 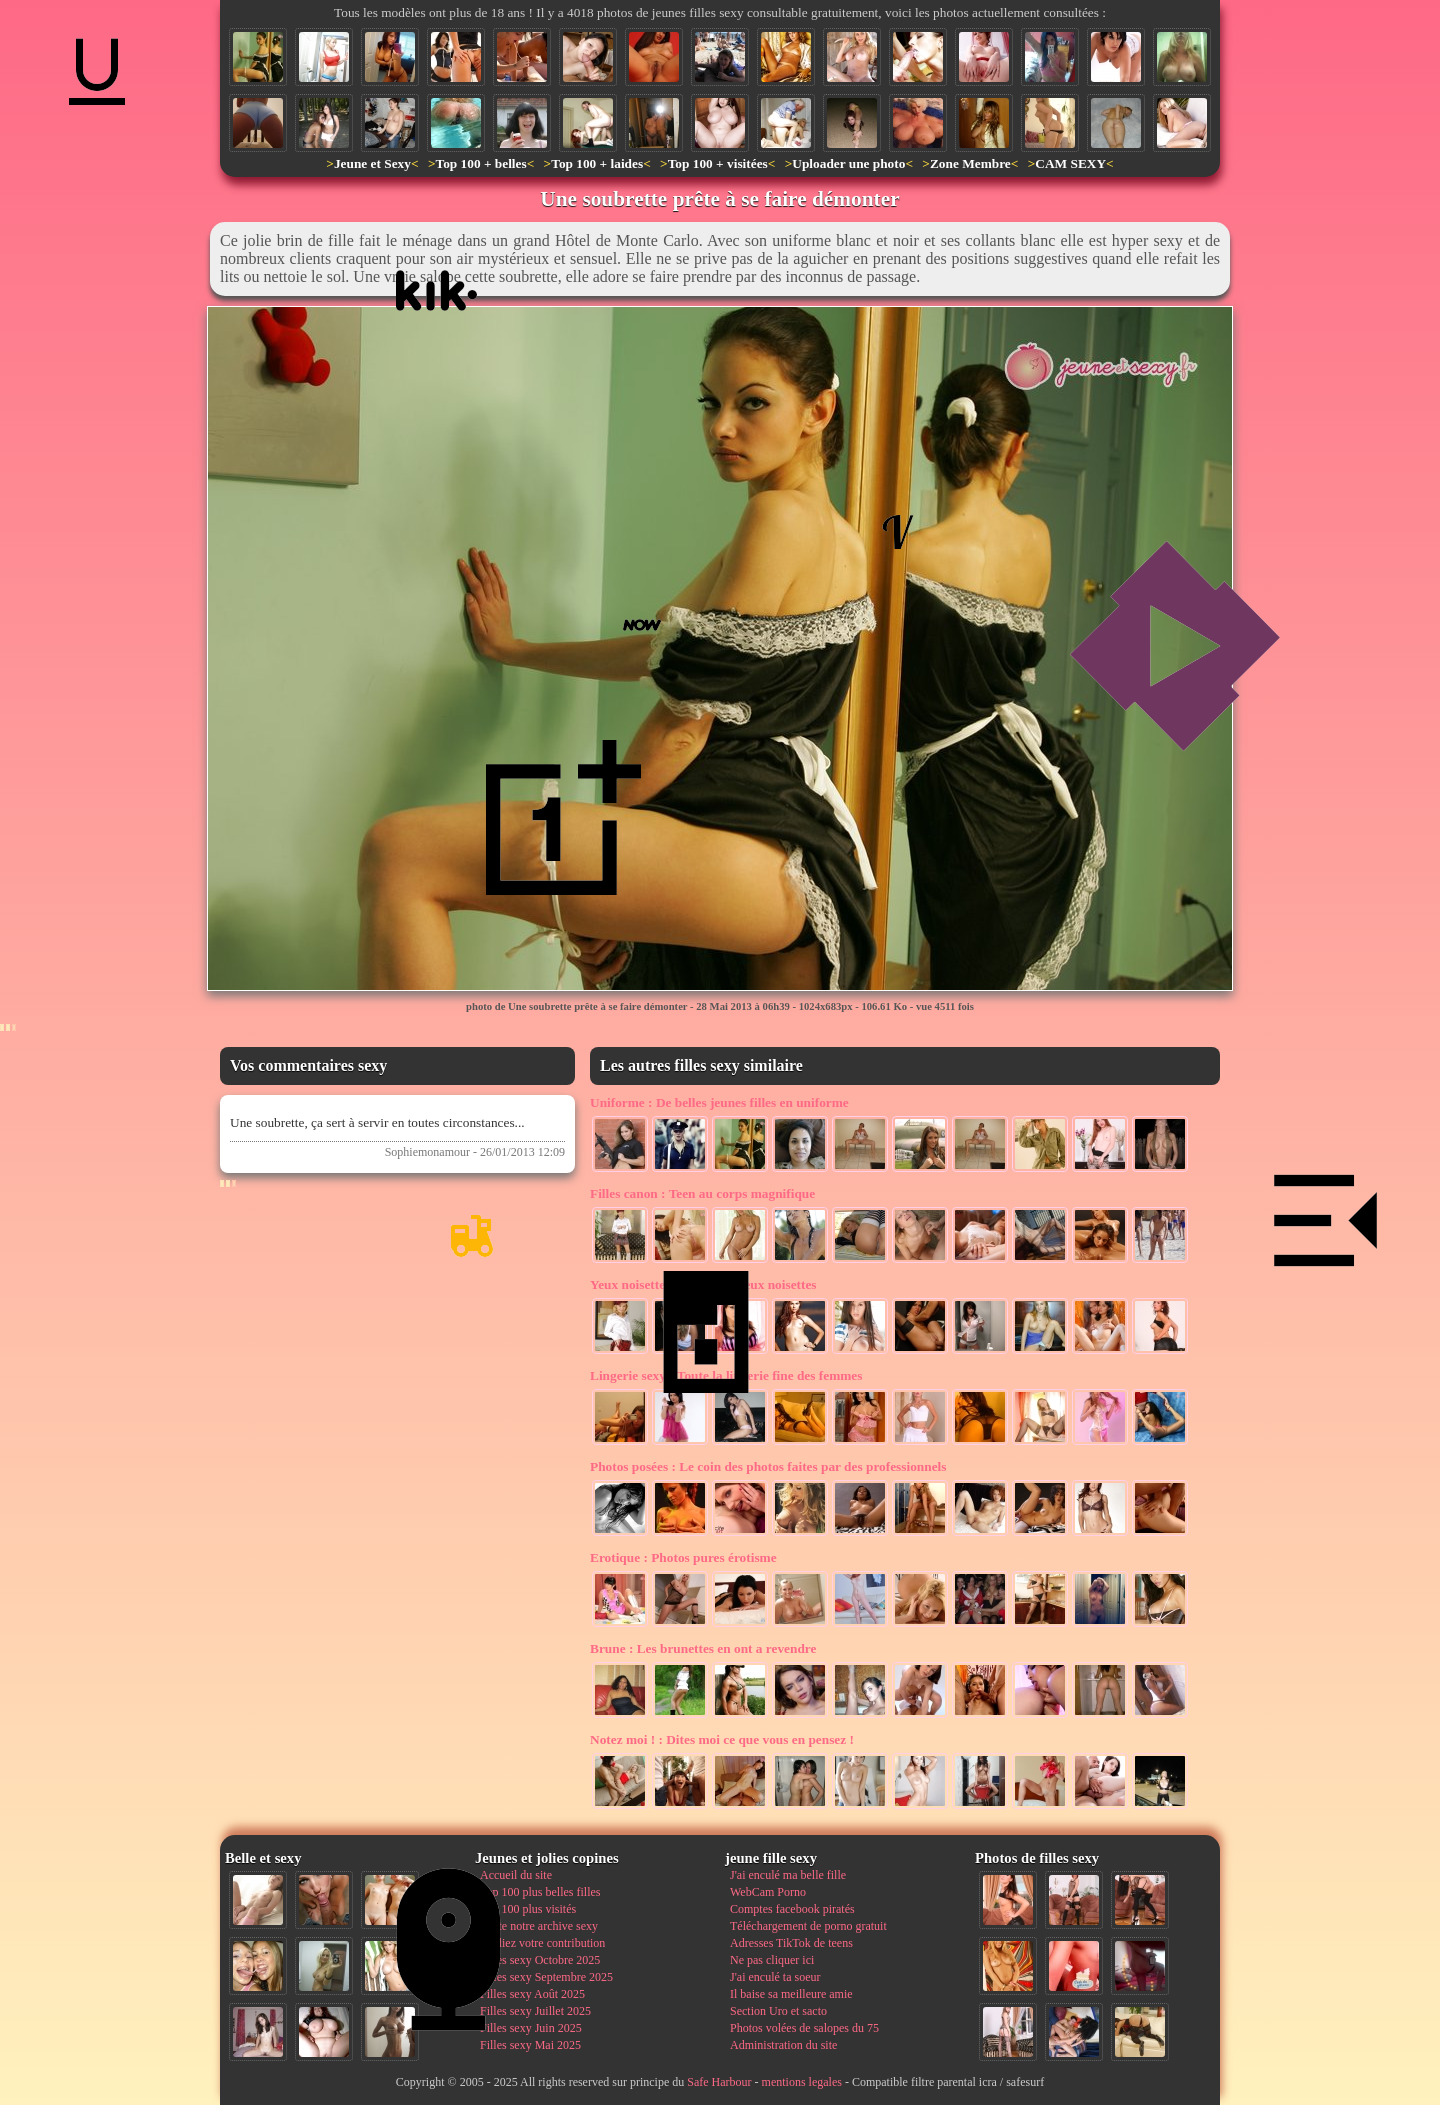 I want to click on select e-bike as transportation mode, so click(x=471, y=1237).